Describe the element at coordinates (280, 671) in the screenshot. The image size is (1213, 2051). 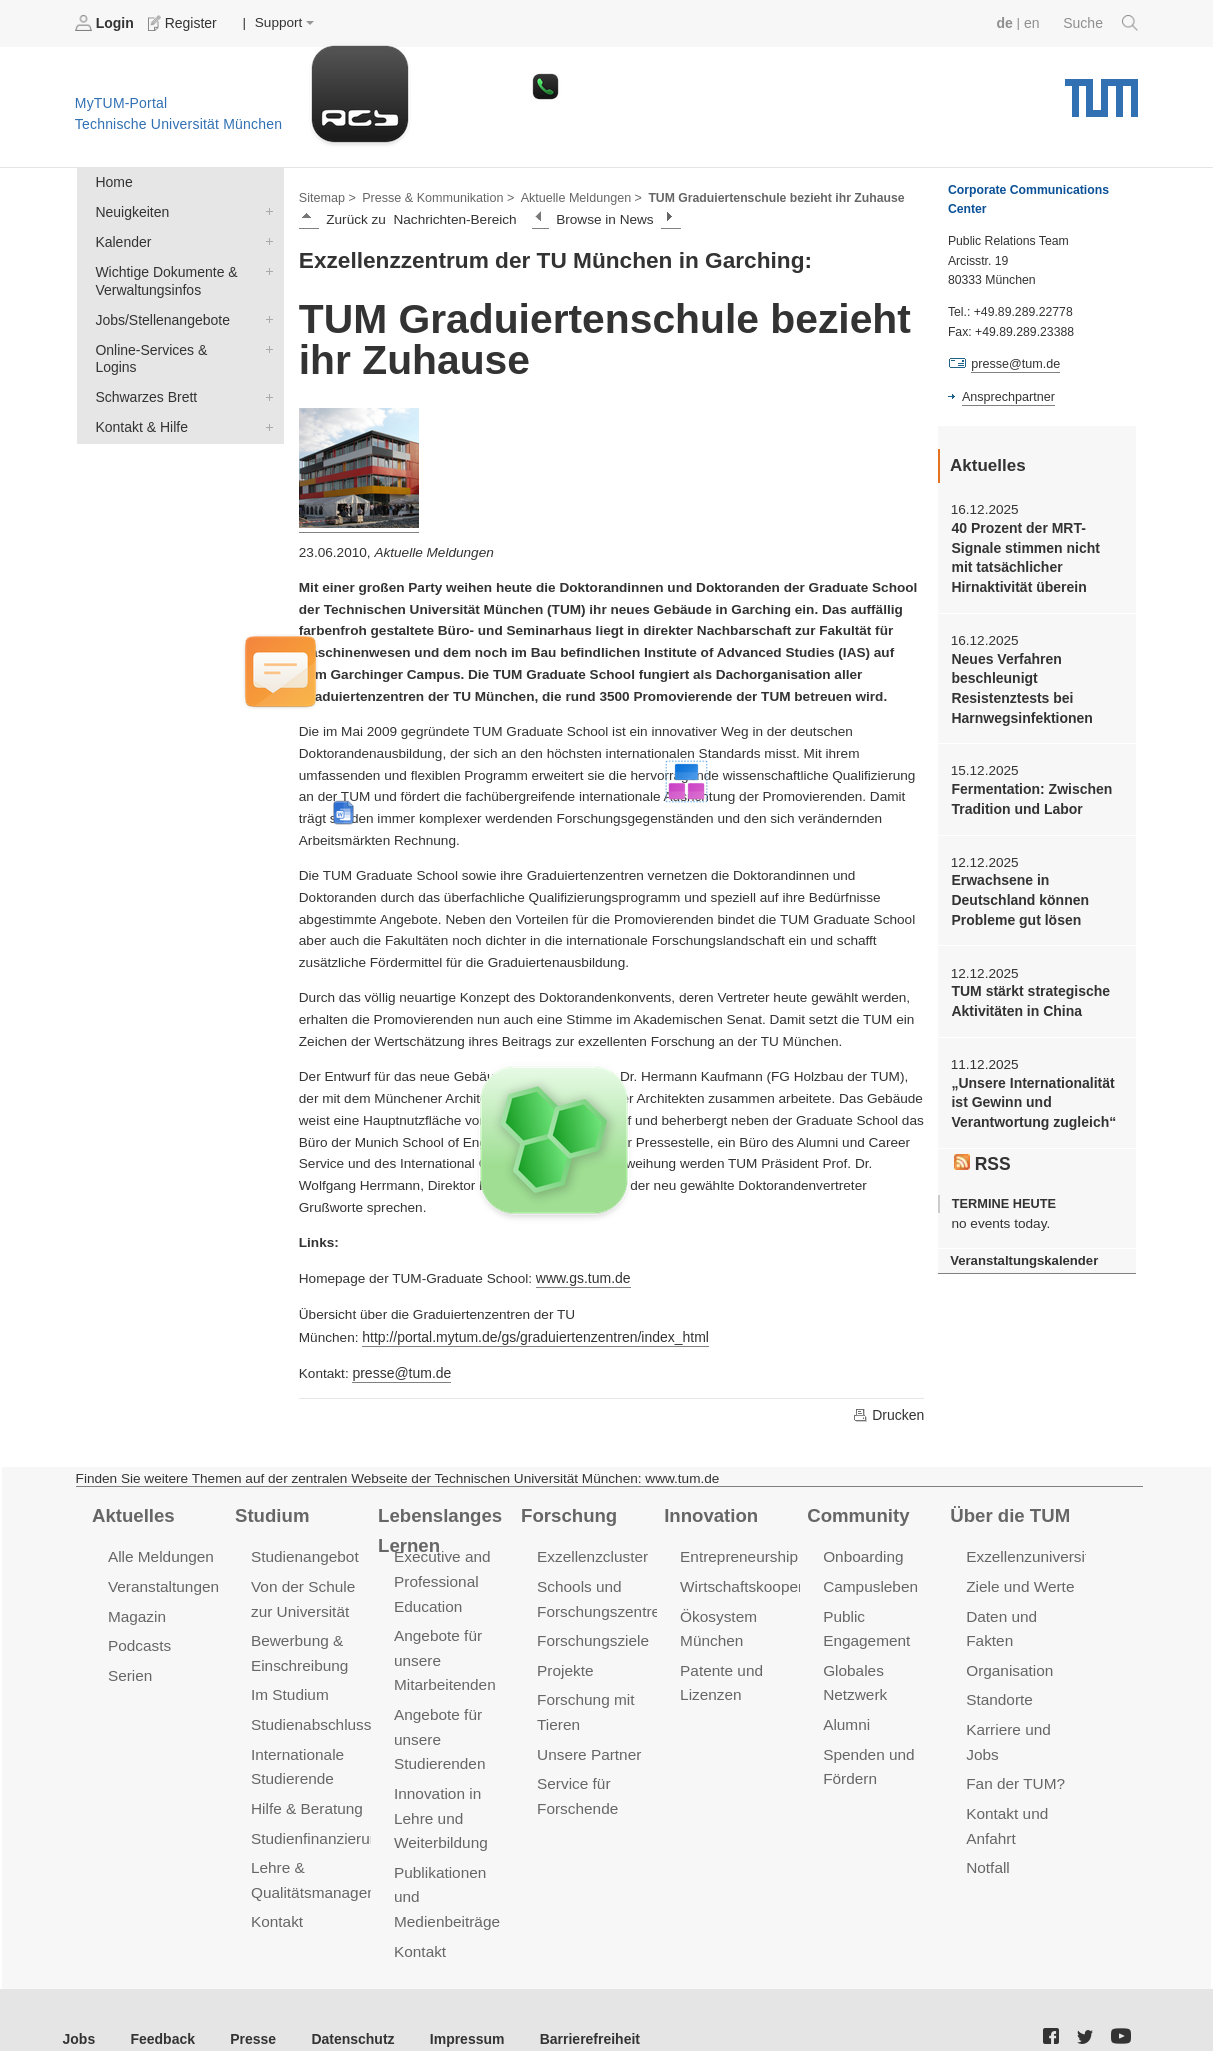
I see `open instant messaging app` at that location.